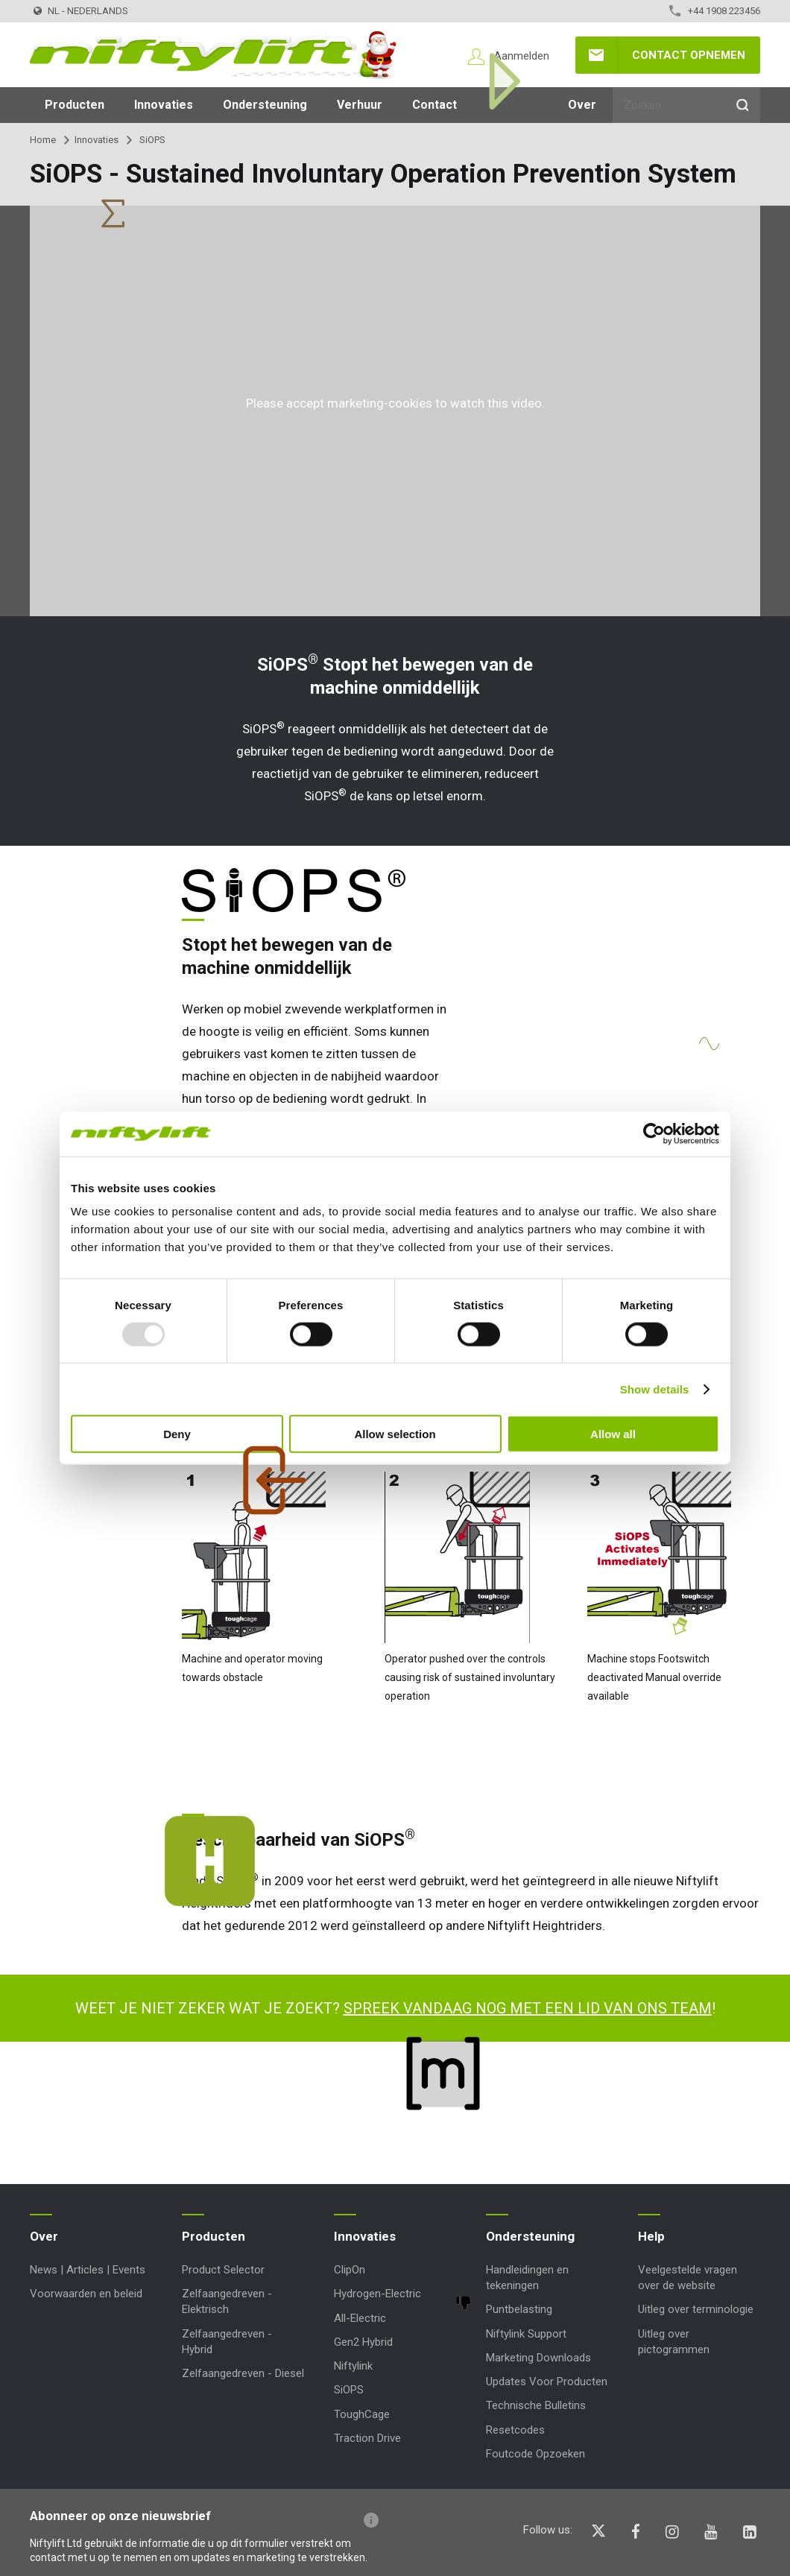  What do you see at coordinates (709, 1043) in the screenshot?
I see `adjust audio or sound wave settings` at bounding box center [709, 1043].